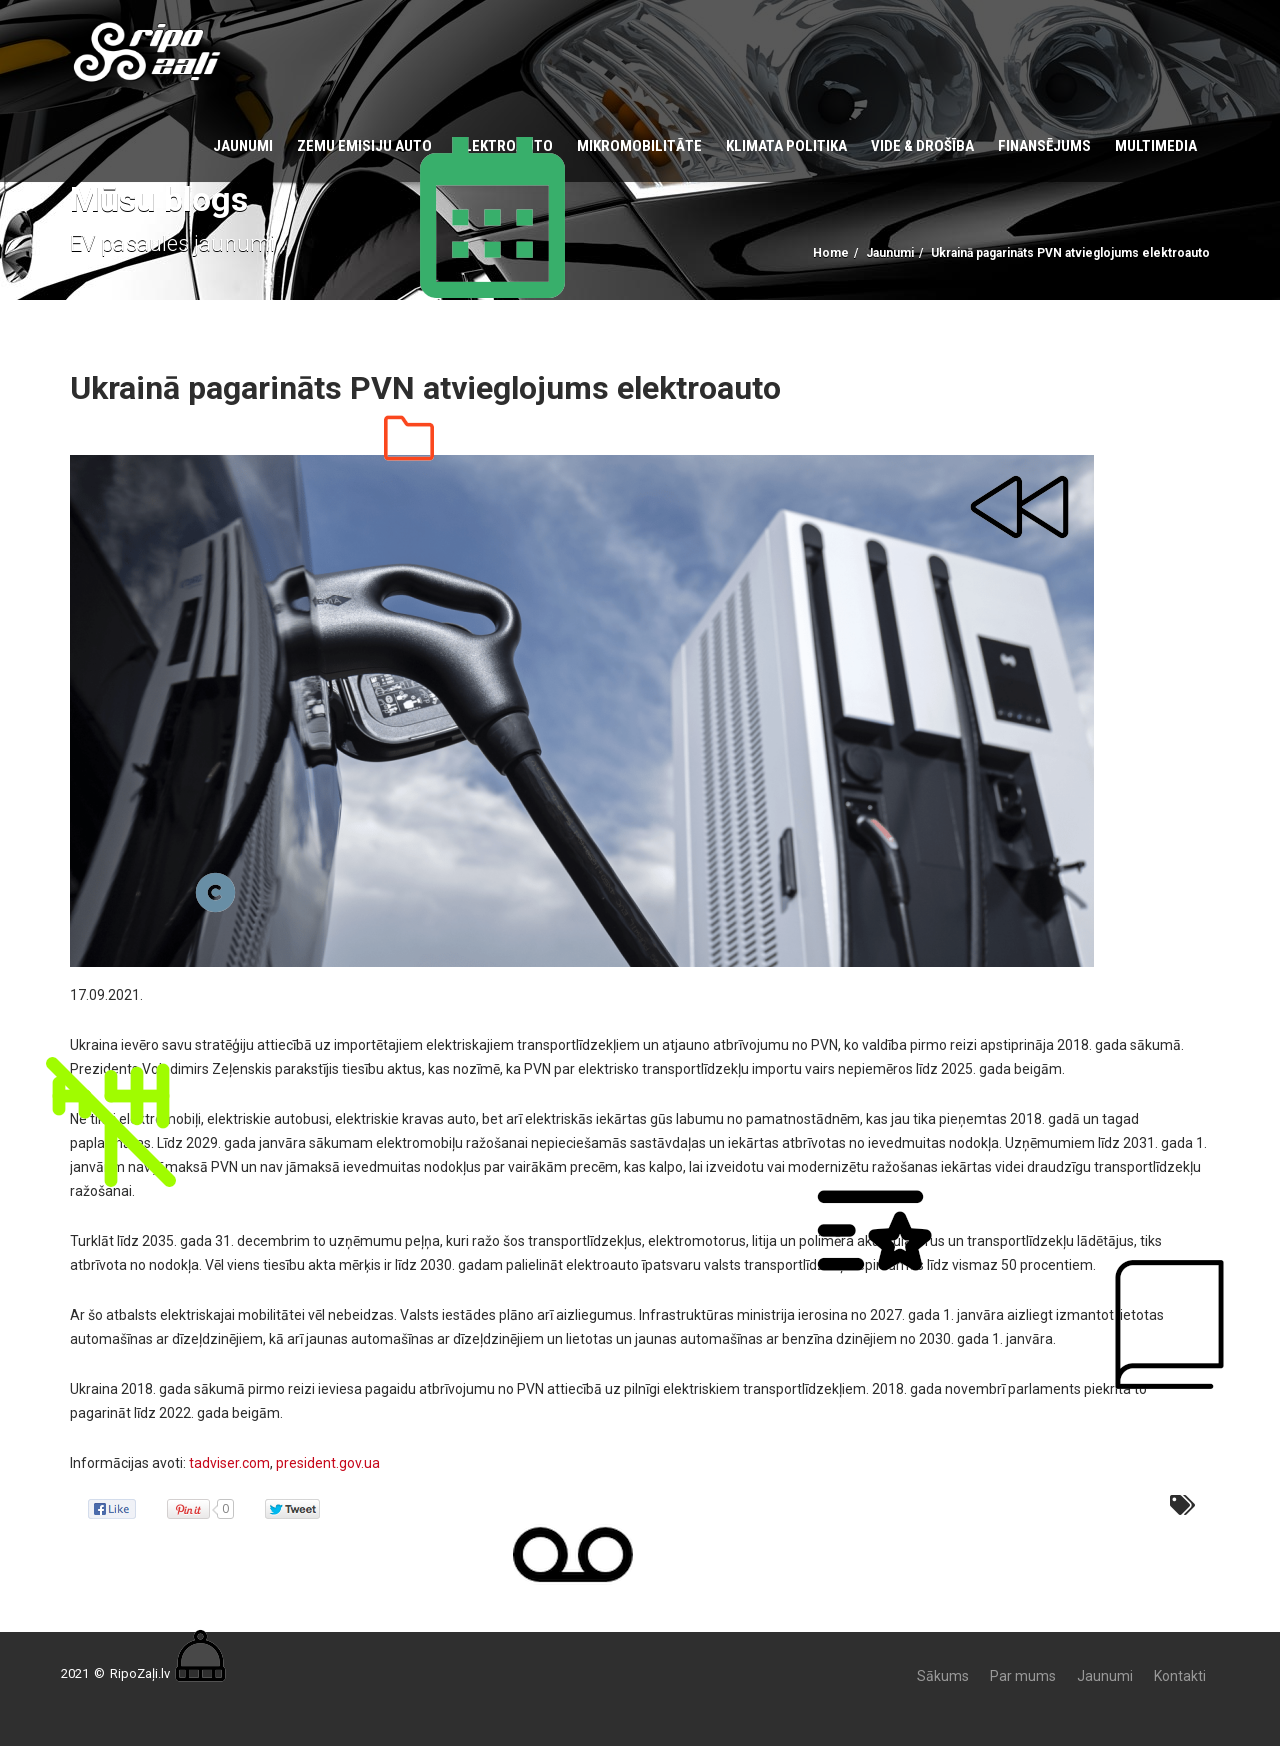 Image resolution: width=1280 pixels, height=1746 pixels. What do you see at coordinates (409, 438) in the screenshot?
I see `open folder or directory` at bounding box center [409, 438].